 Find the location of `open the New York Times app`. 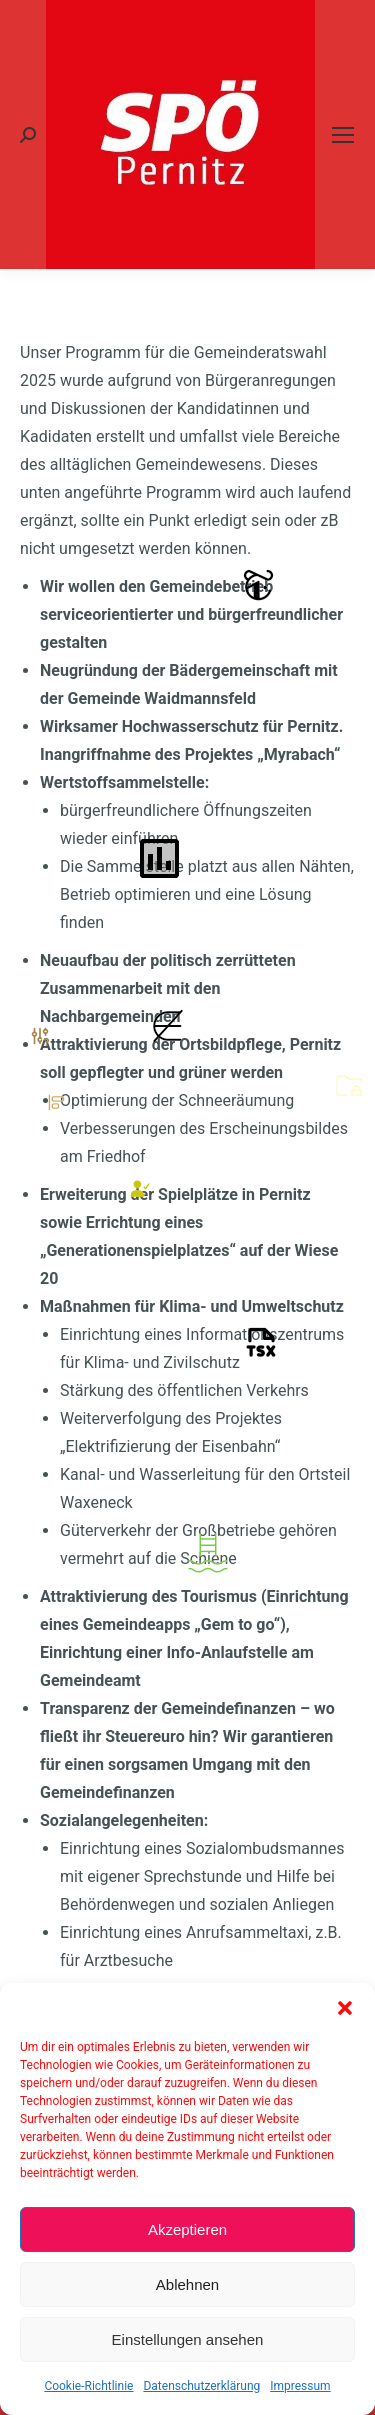

open the New York Times app is located at coordinates (258, 584).